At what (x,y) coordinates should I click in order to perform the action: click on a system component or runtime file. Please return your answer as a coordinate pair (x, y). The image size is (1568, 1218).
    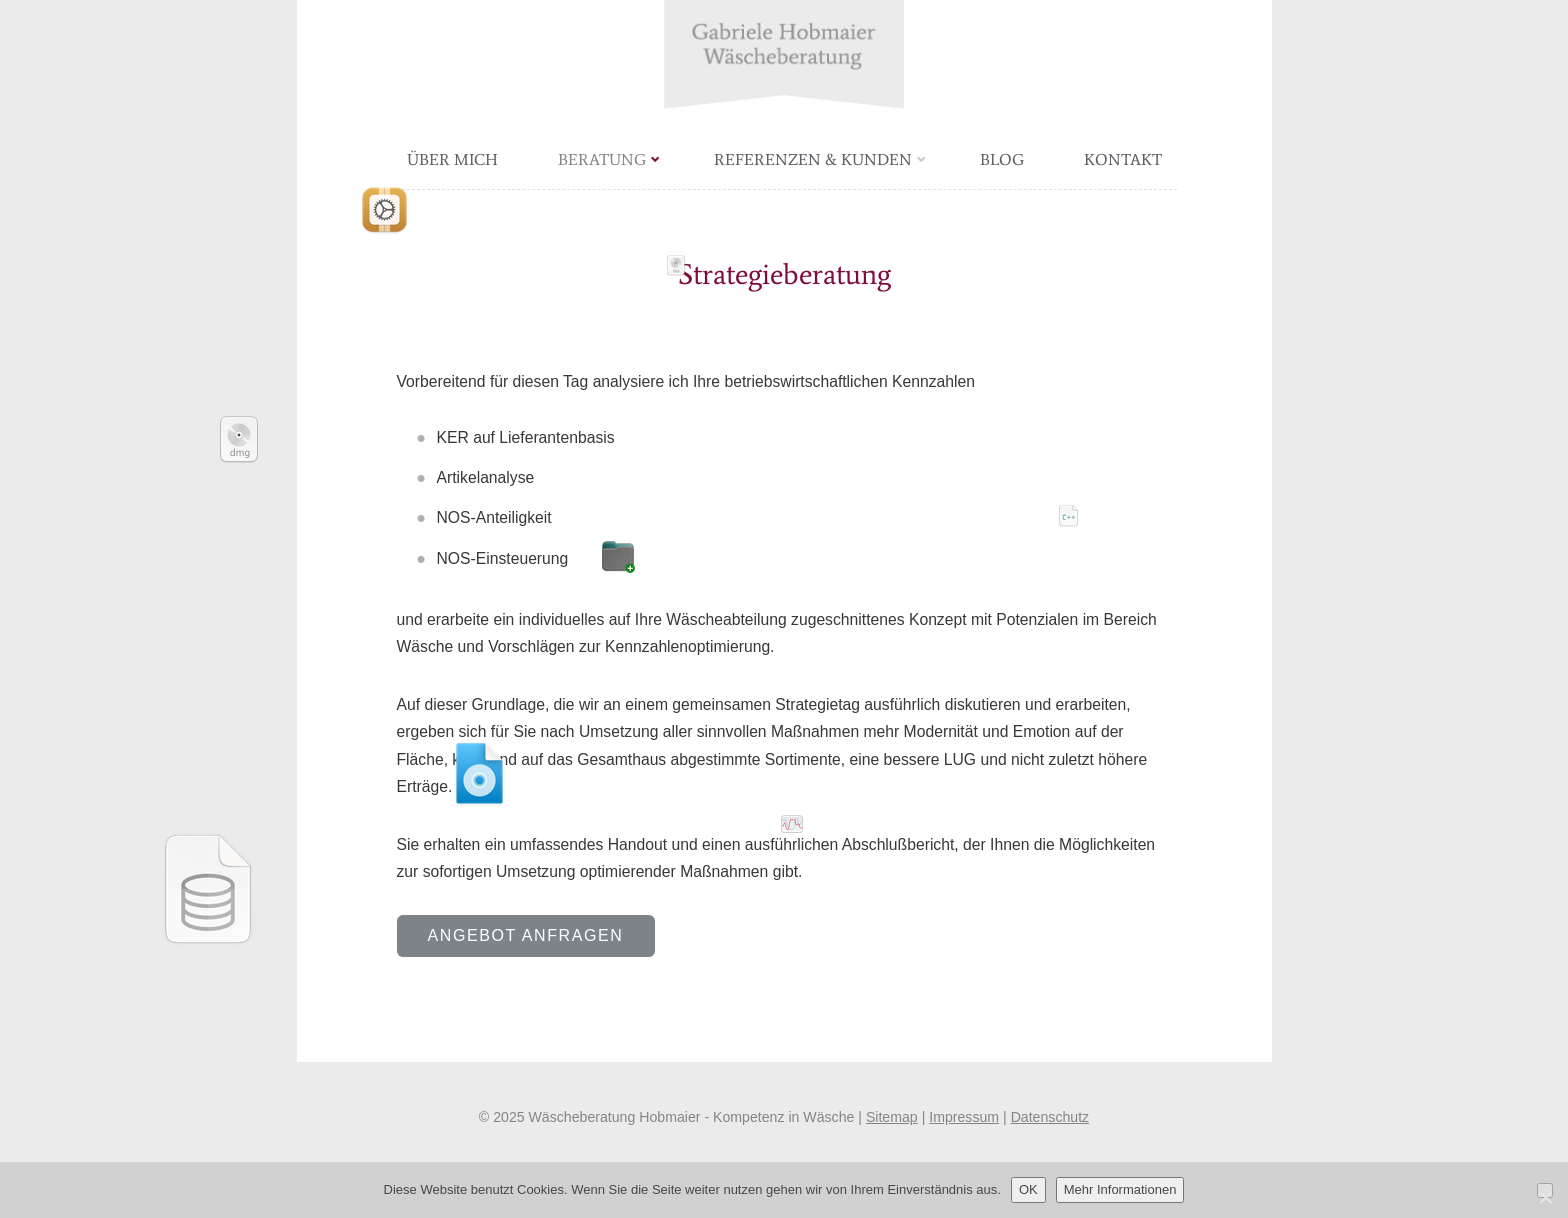
    Looking at the image, I should click on (384, 210).